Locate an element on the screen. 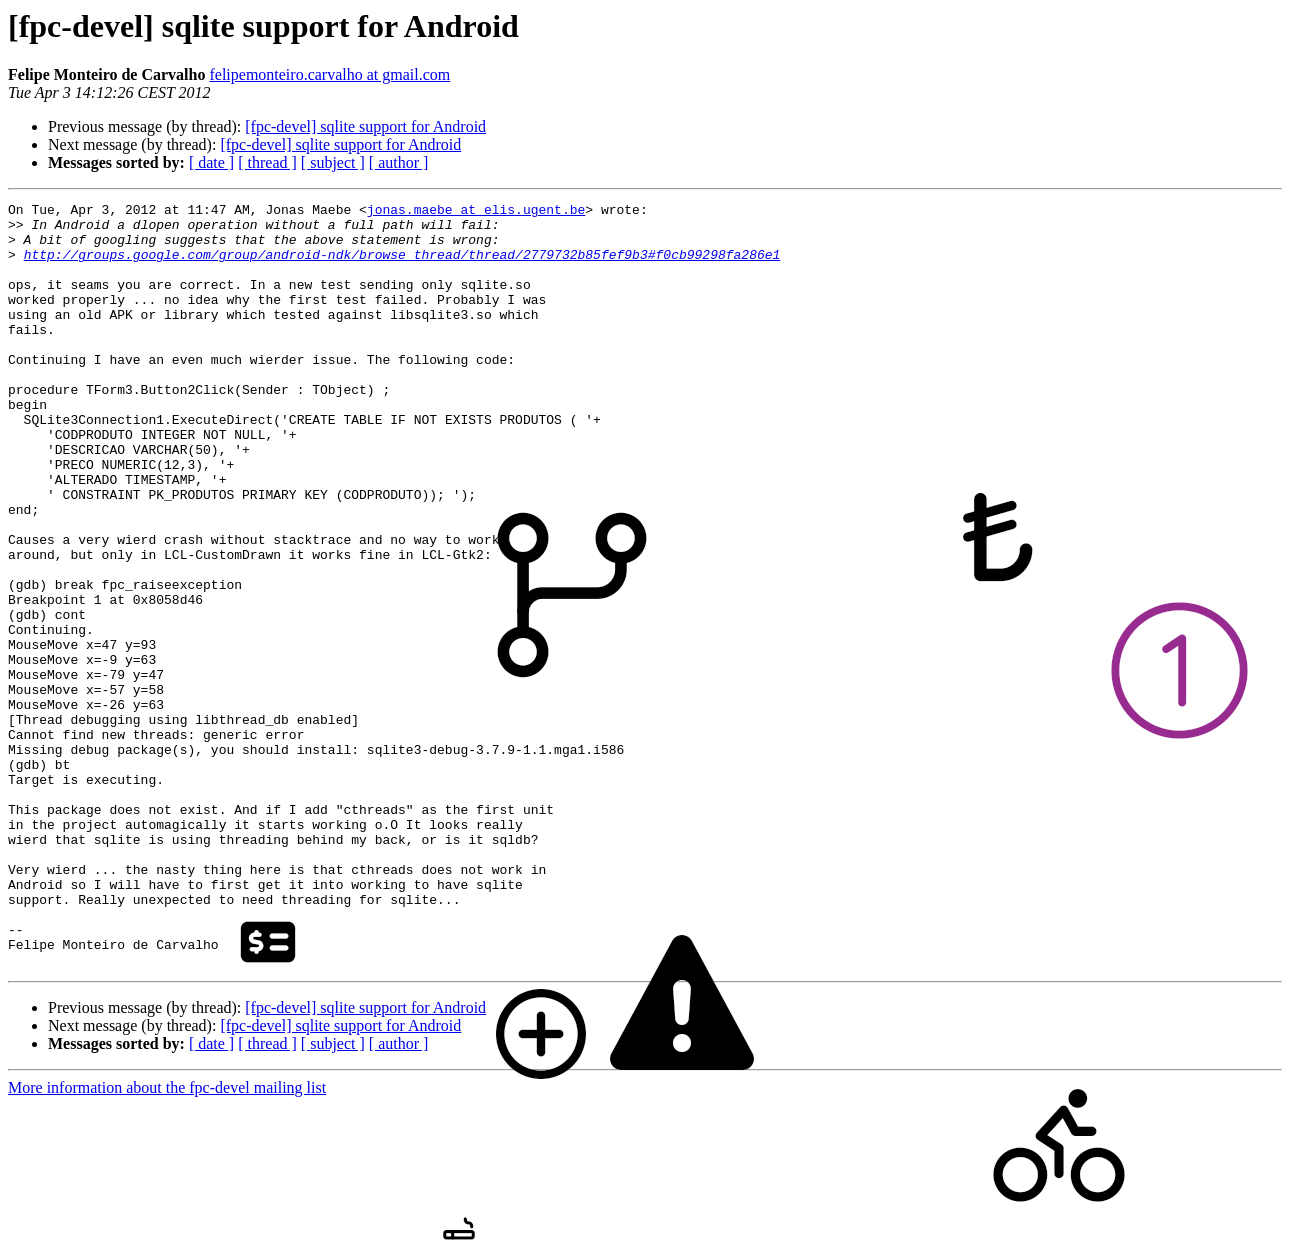 This screenshot has width=1290, height=1258. add a new item is located at coordinates (541, 1034).